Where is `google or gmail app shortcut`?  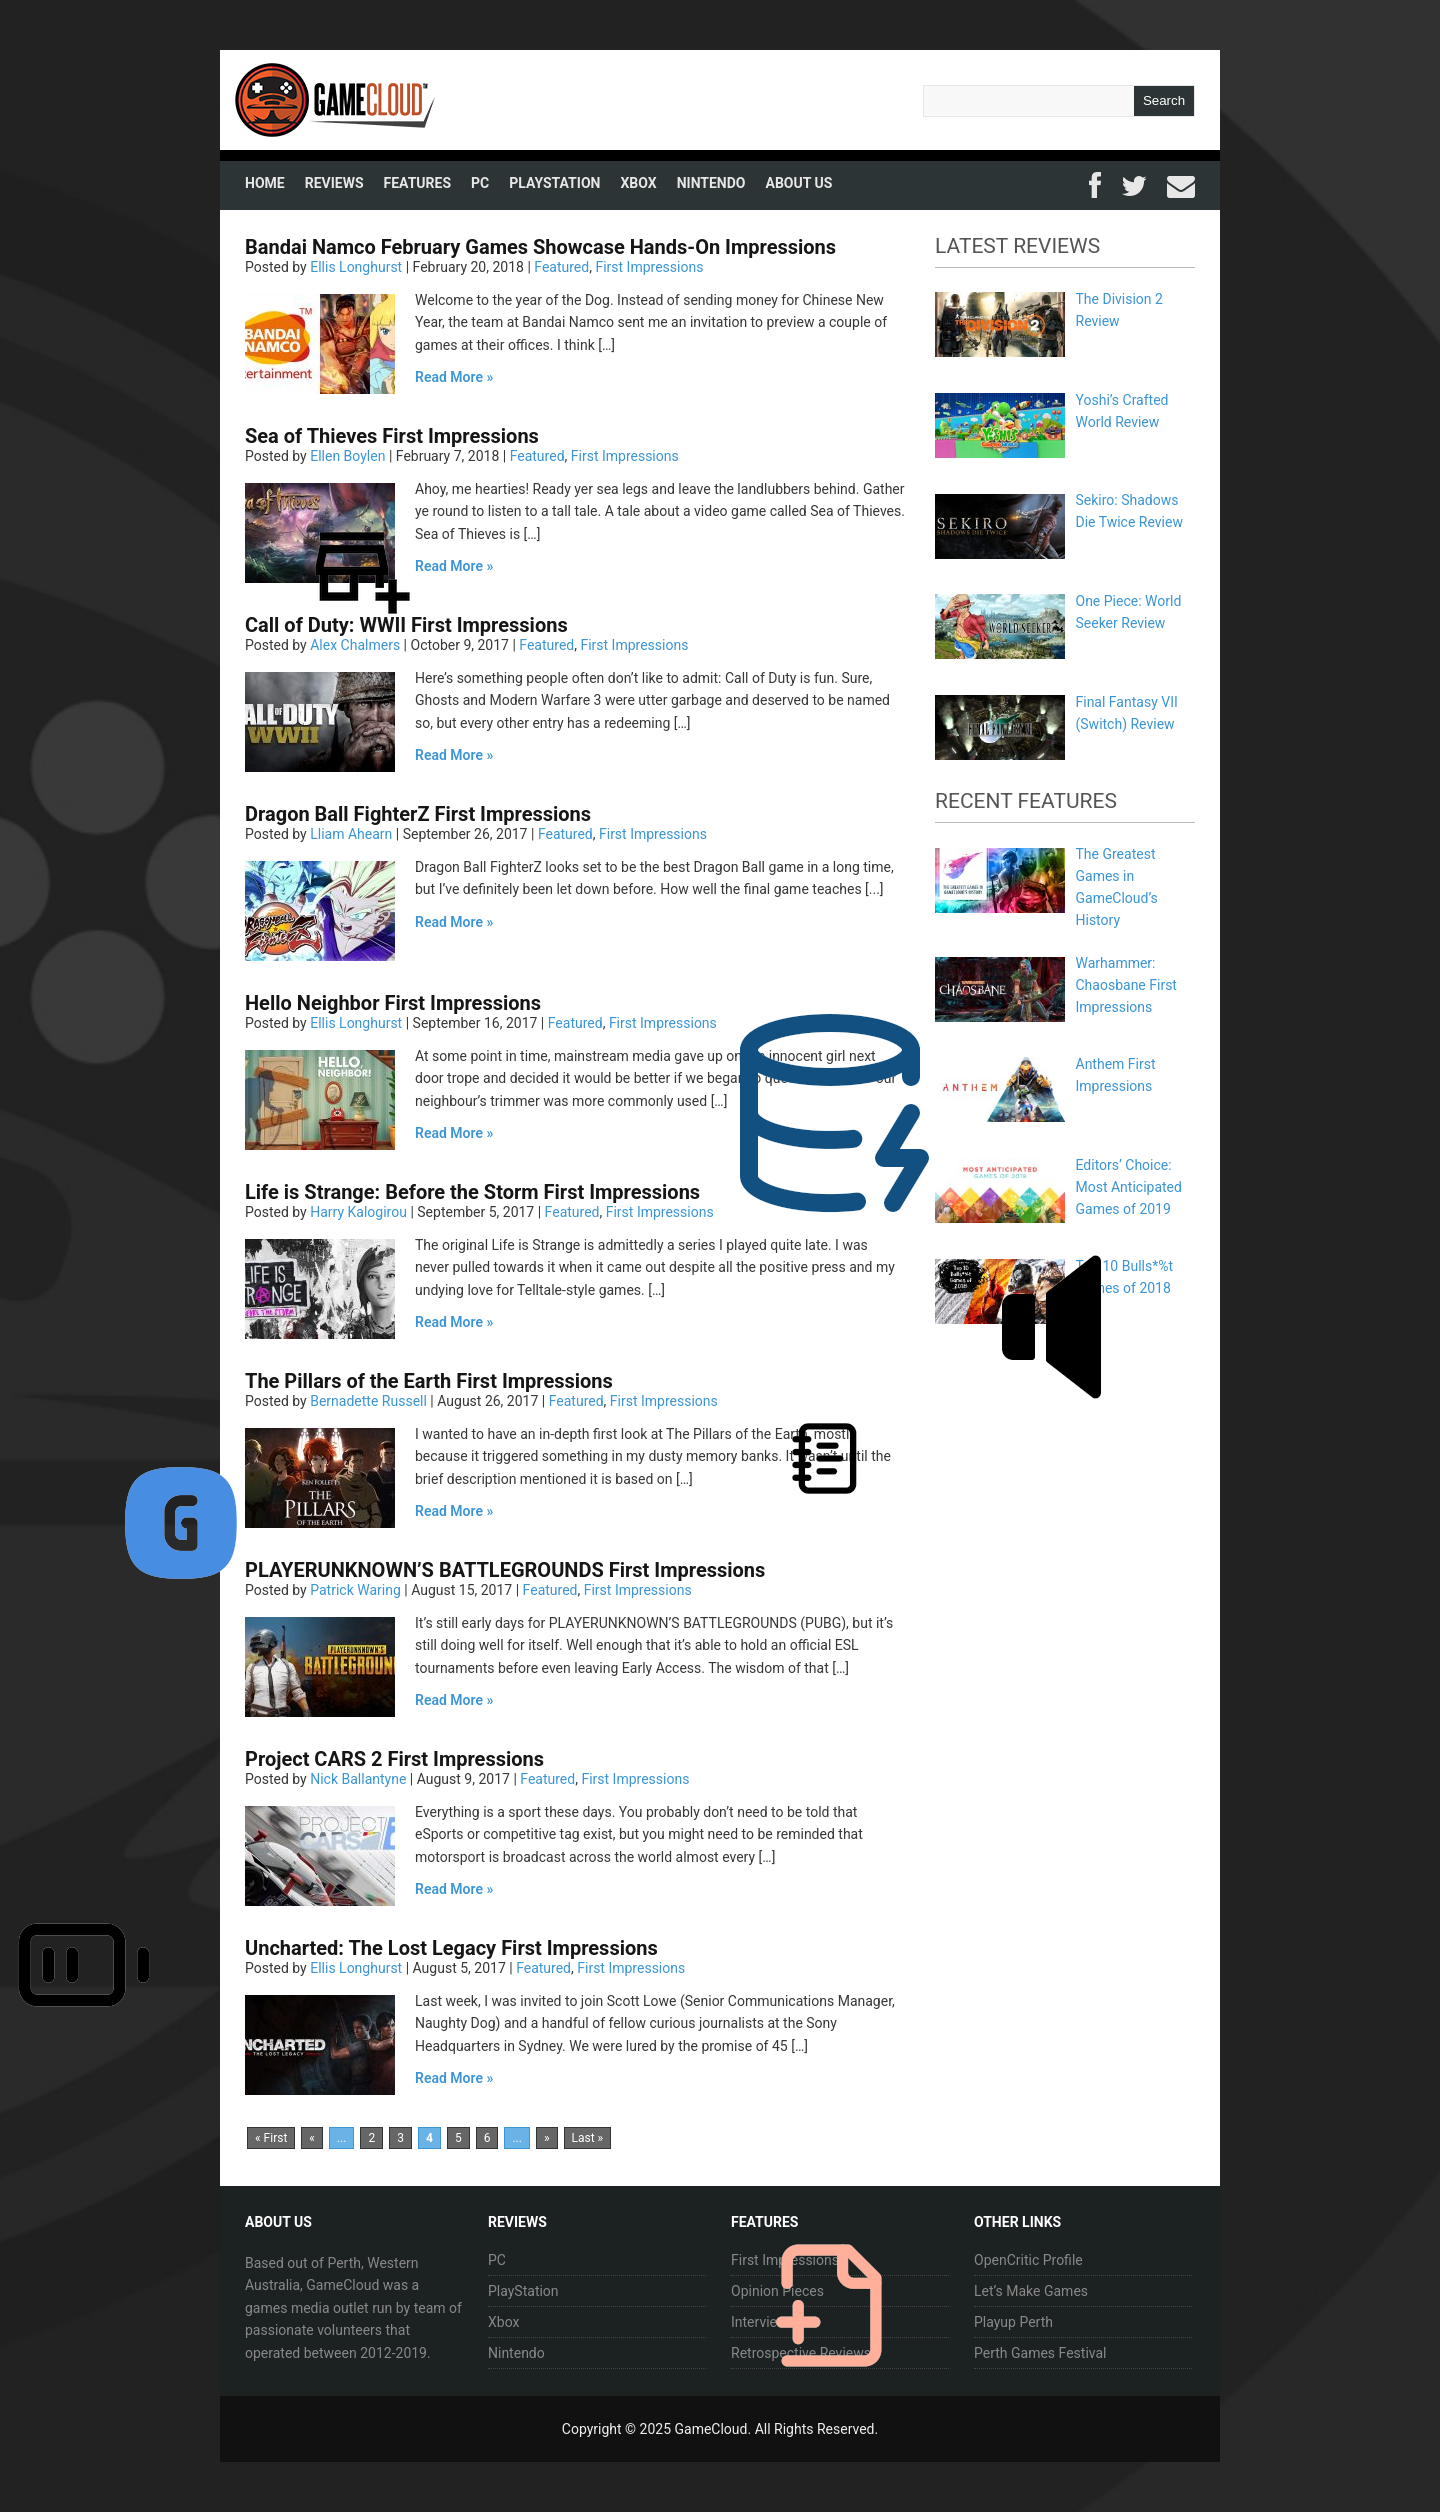
google or gmail app shortcut is located at coordinates (181, 1523).